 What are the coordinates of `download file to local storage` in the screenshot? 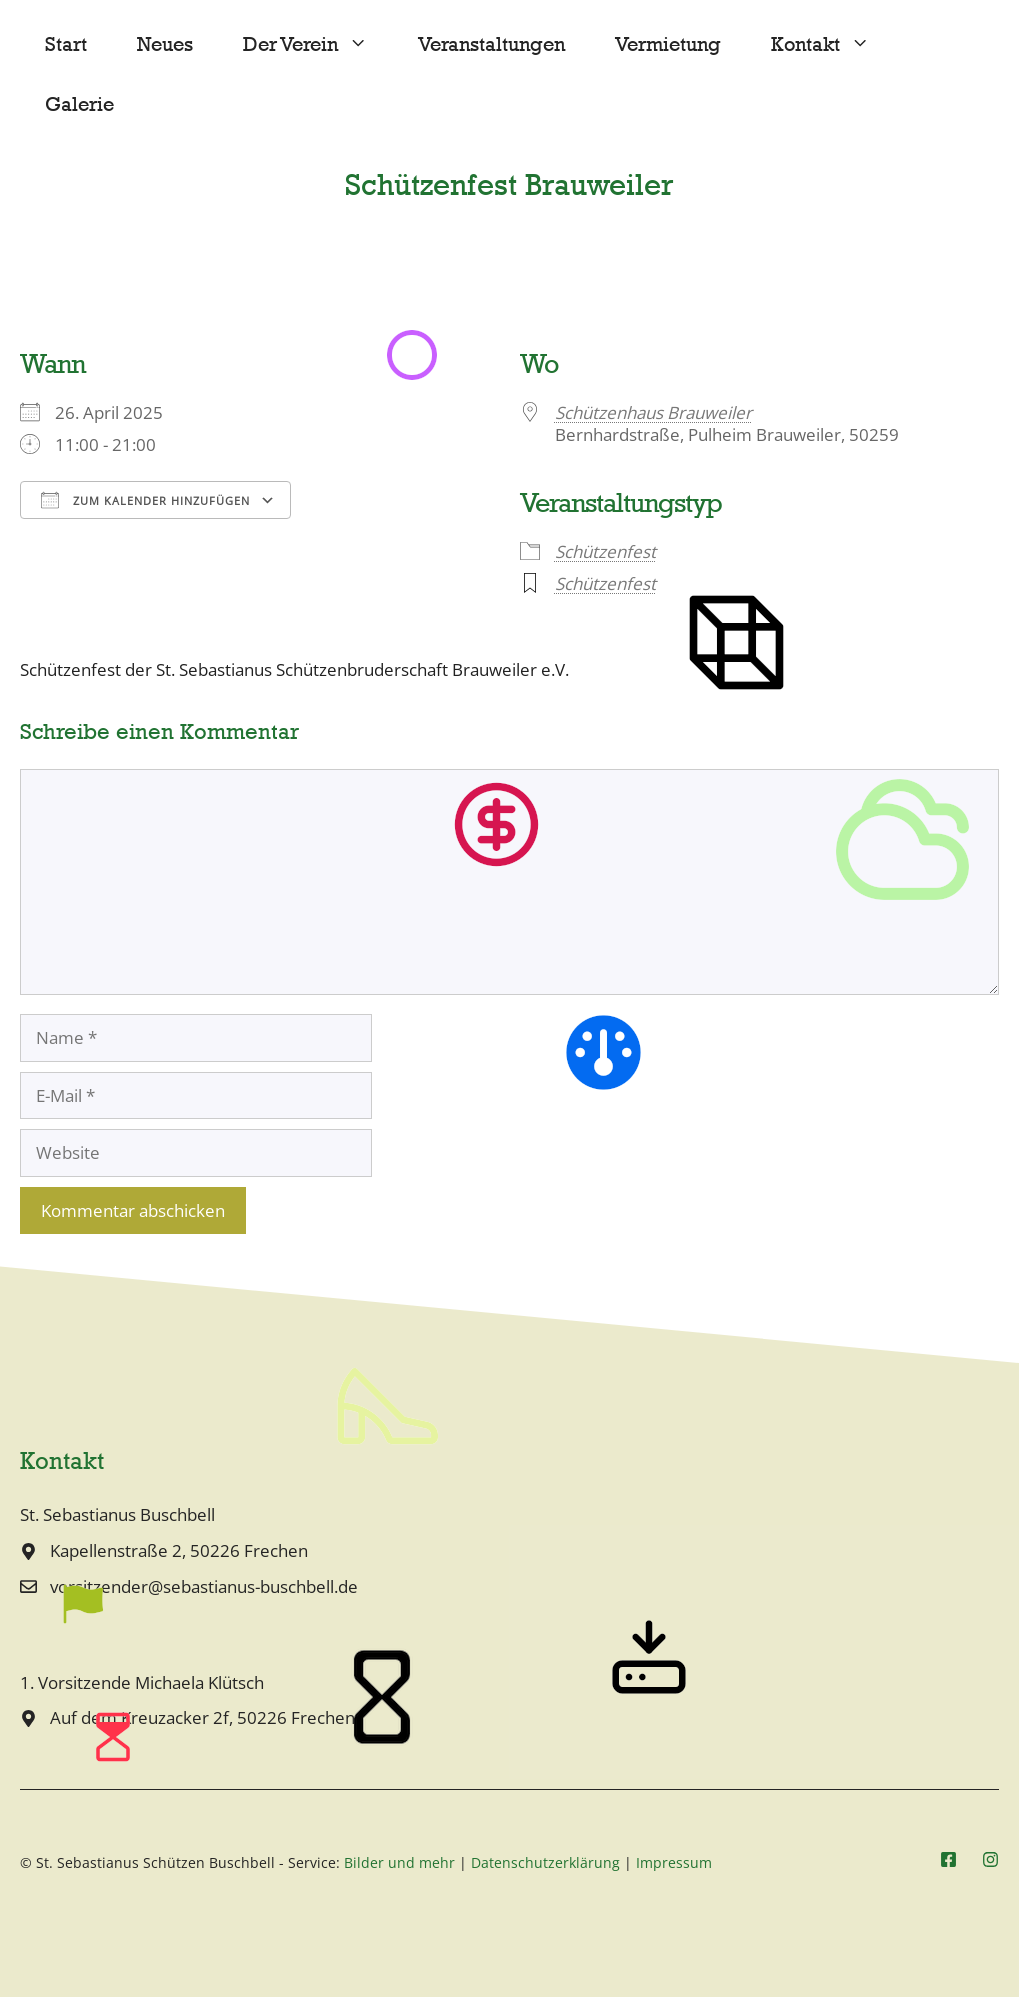 It's located at (649, 1657).